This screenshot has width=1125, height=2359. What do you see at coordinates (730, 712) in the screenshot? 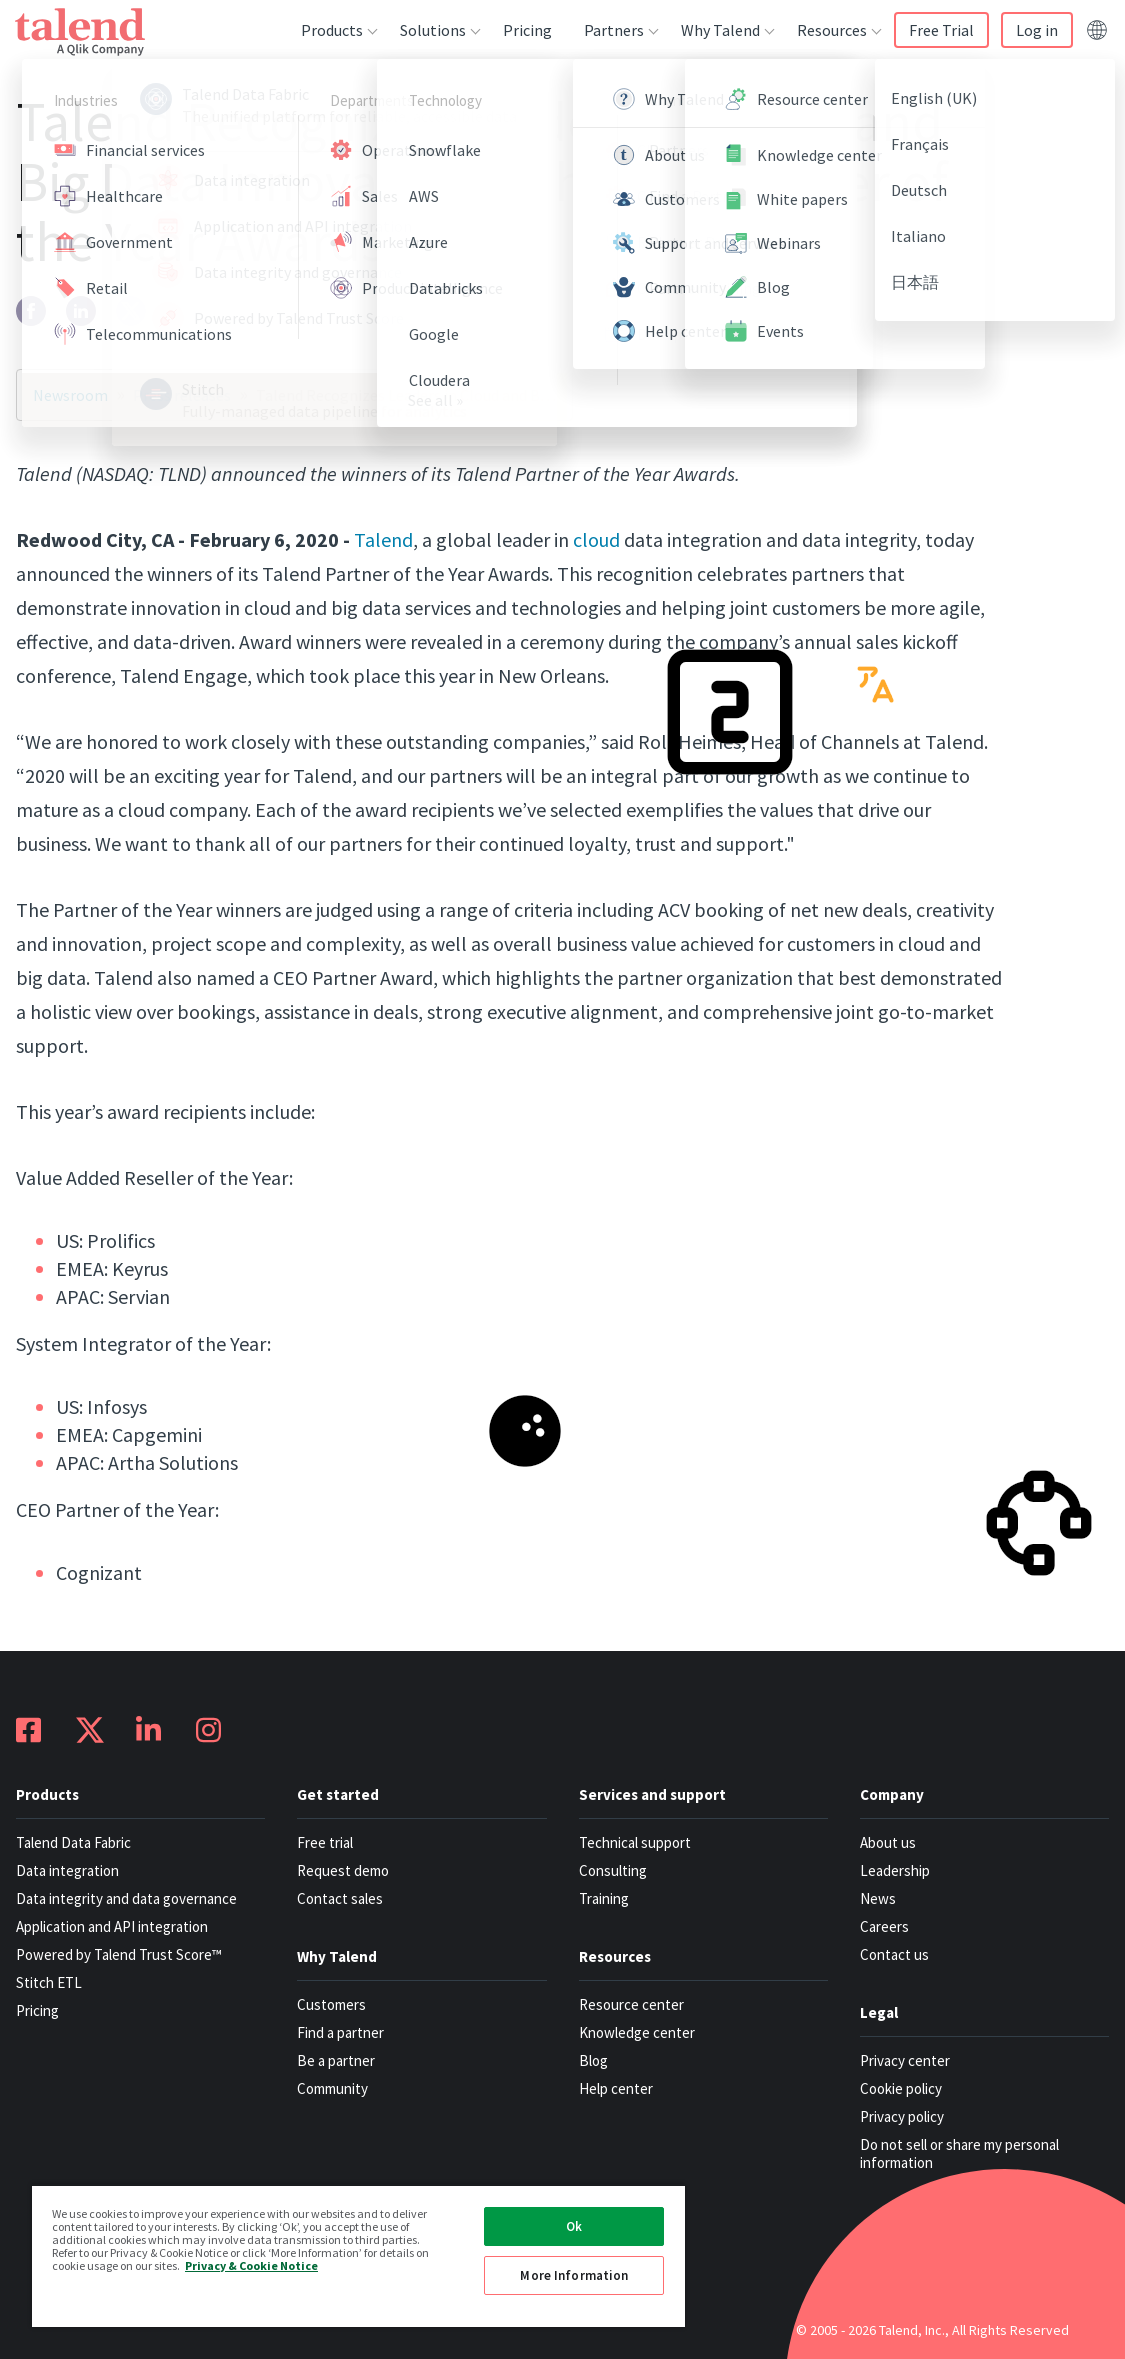
I see `indicates step 2 in a multi-step process` at bounding box center [730, 712].